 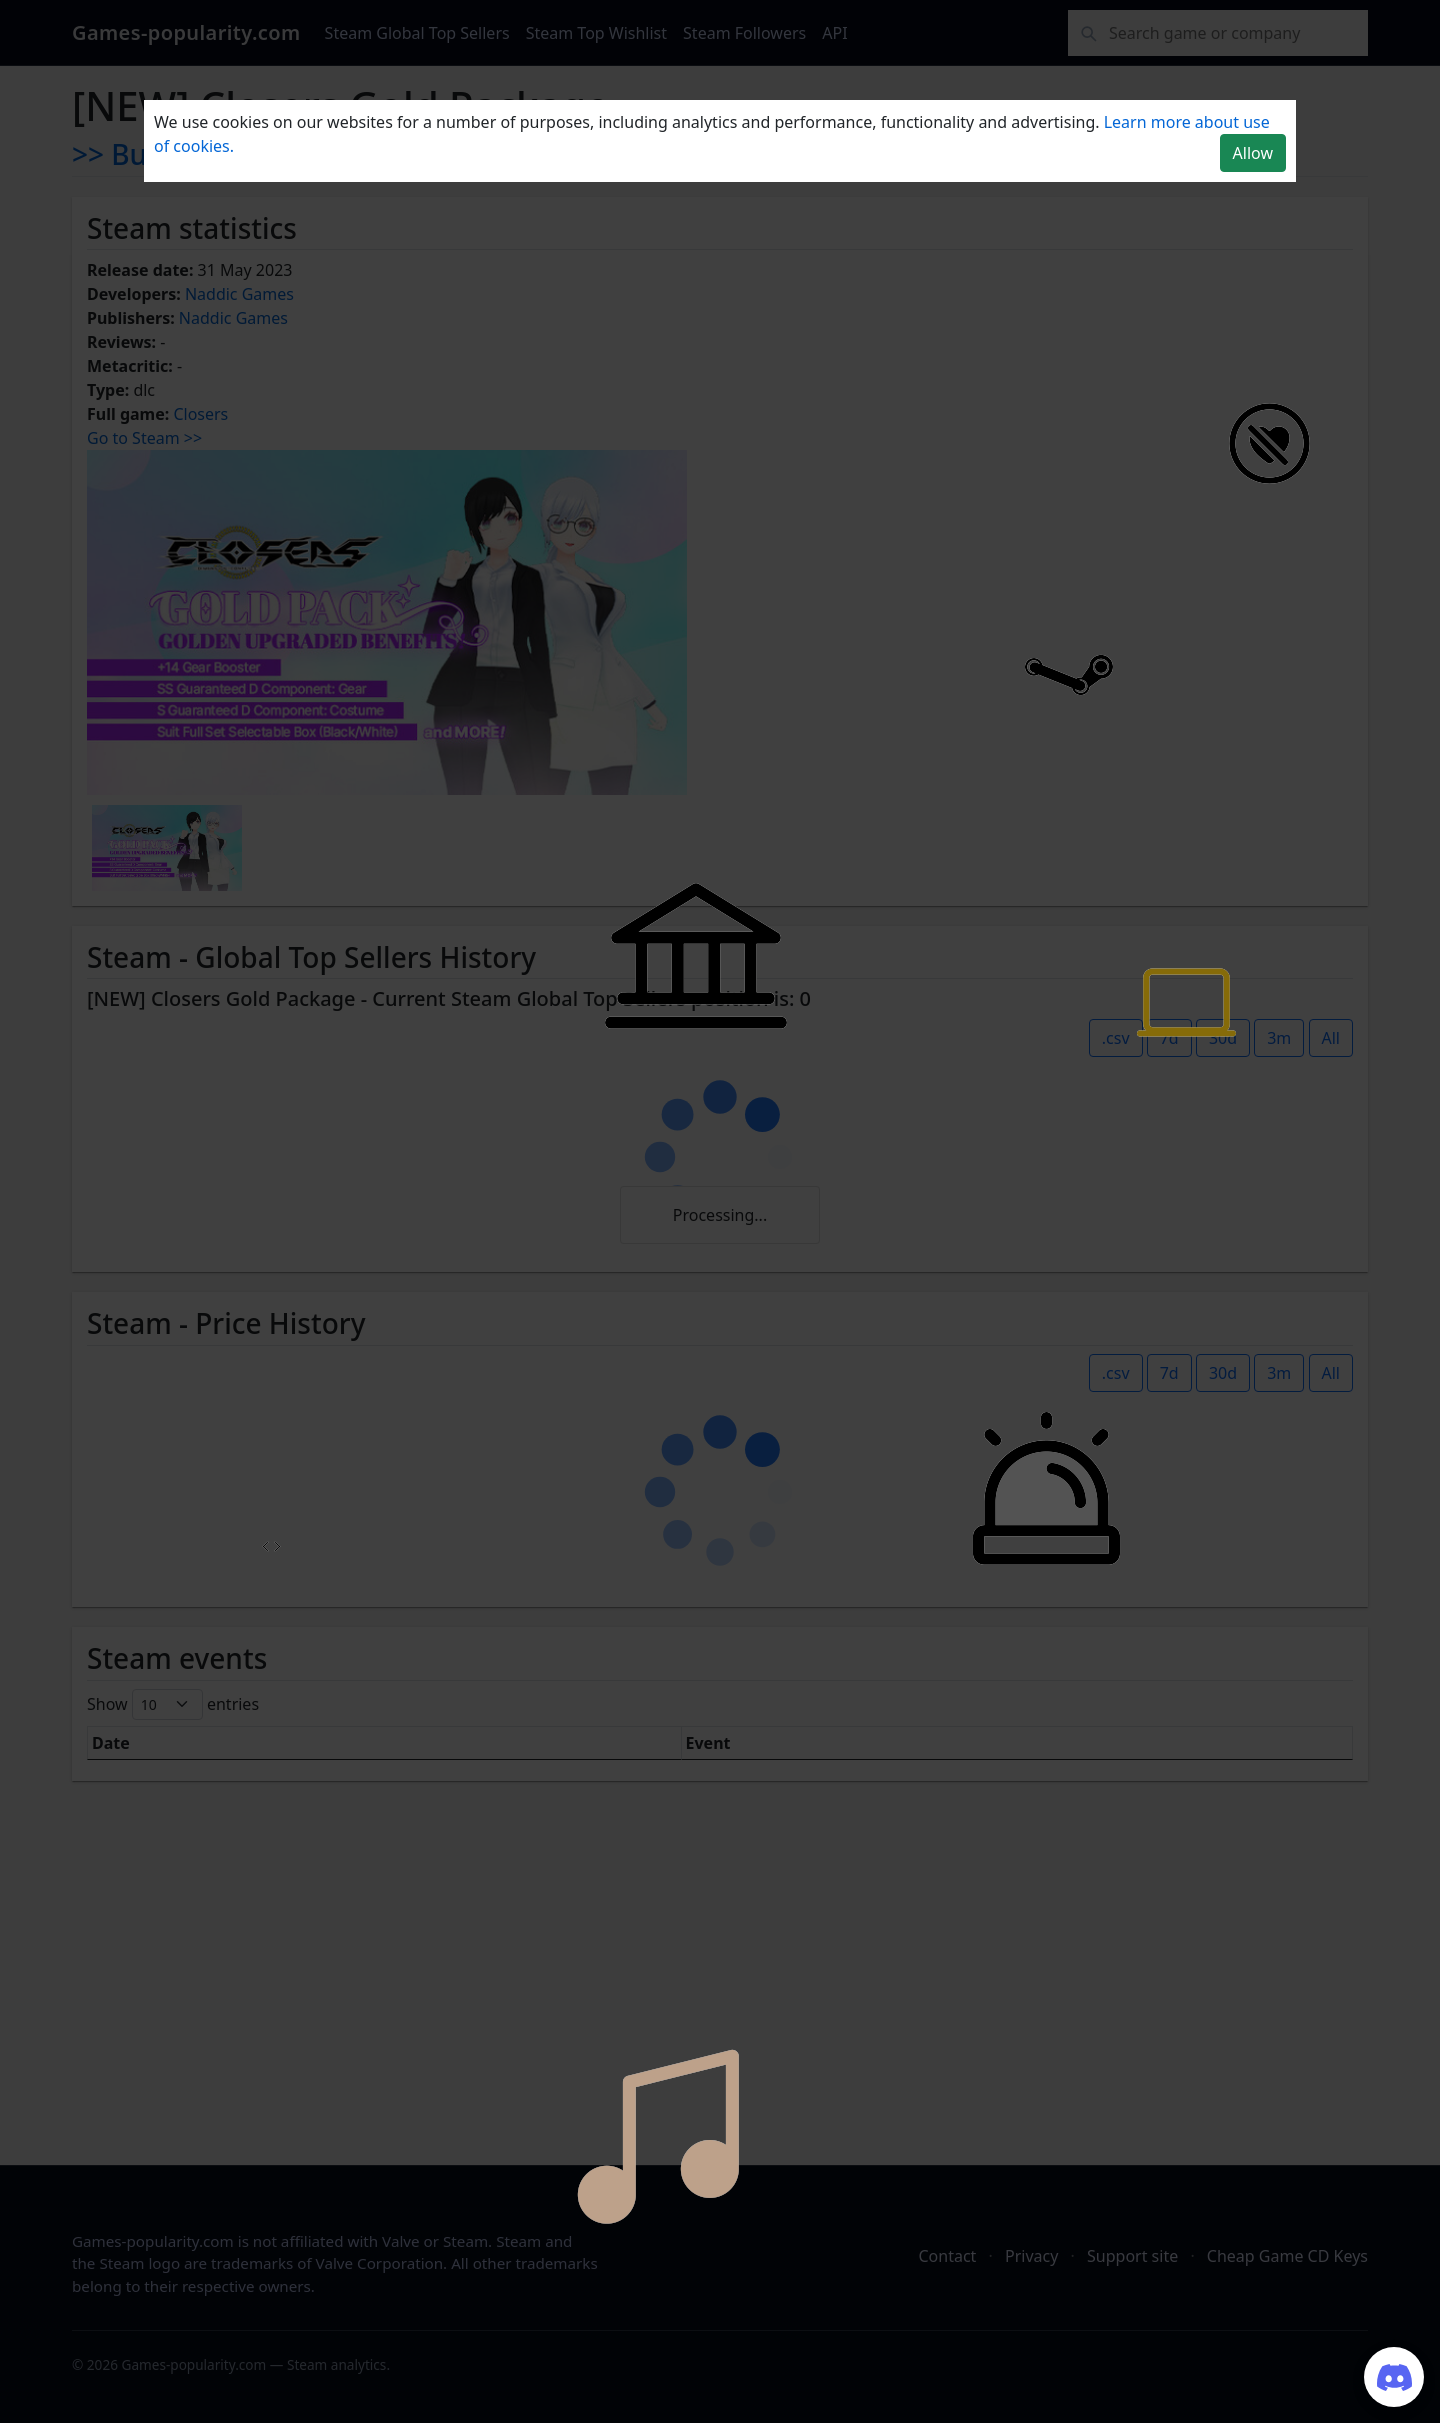 What do you see at coordinates (1069, 675) in the screenshot?
I see `open Steam gaming platform` at bounding box center [1069, 675].